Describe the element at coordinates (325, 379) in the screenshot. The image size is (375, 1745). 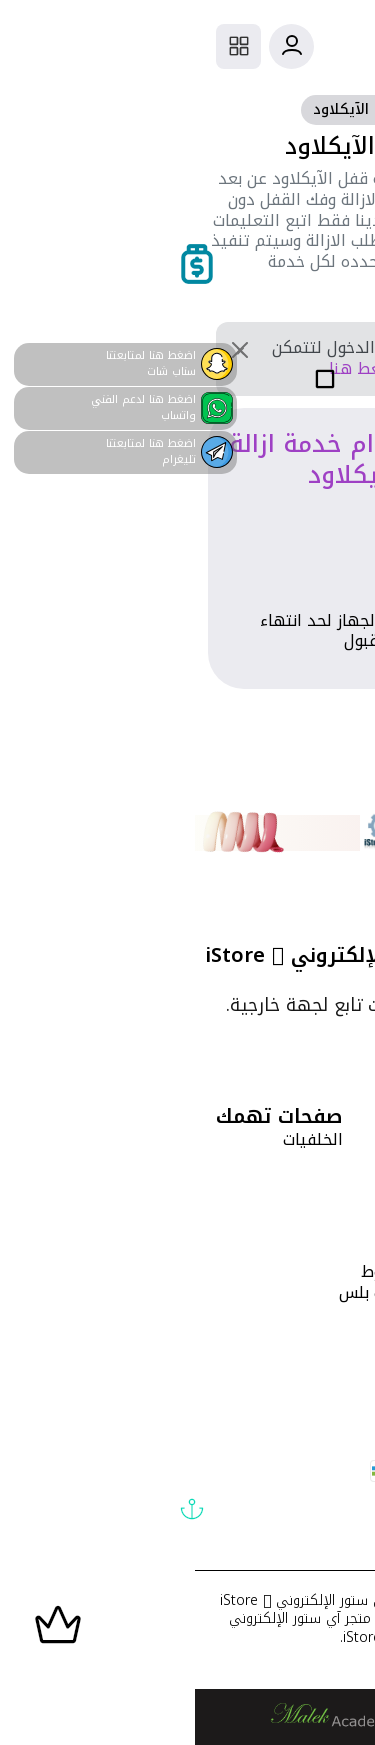
I see `stop media playback` at that location.